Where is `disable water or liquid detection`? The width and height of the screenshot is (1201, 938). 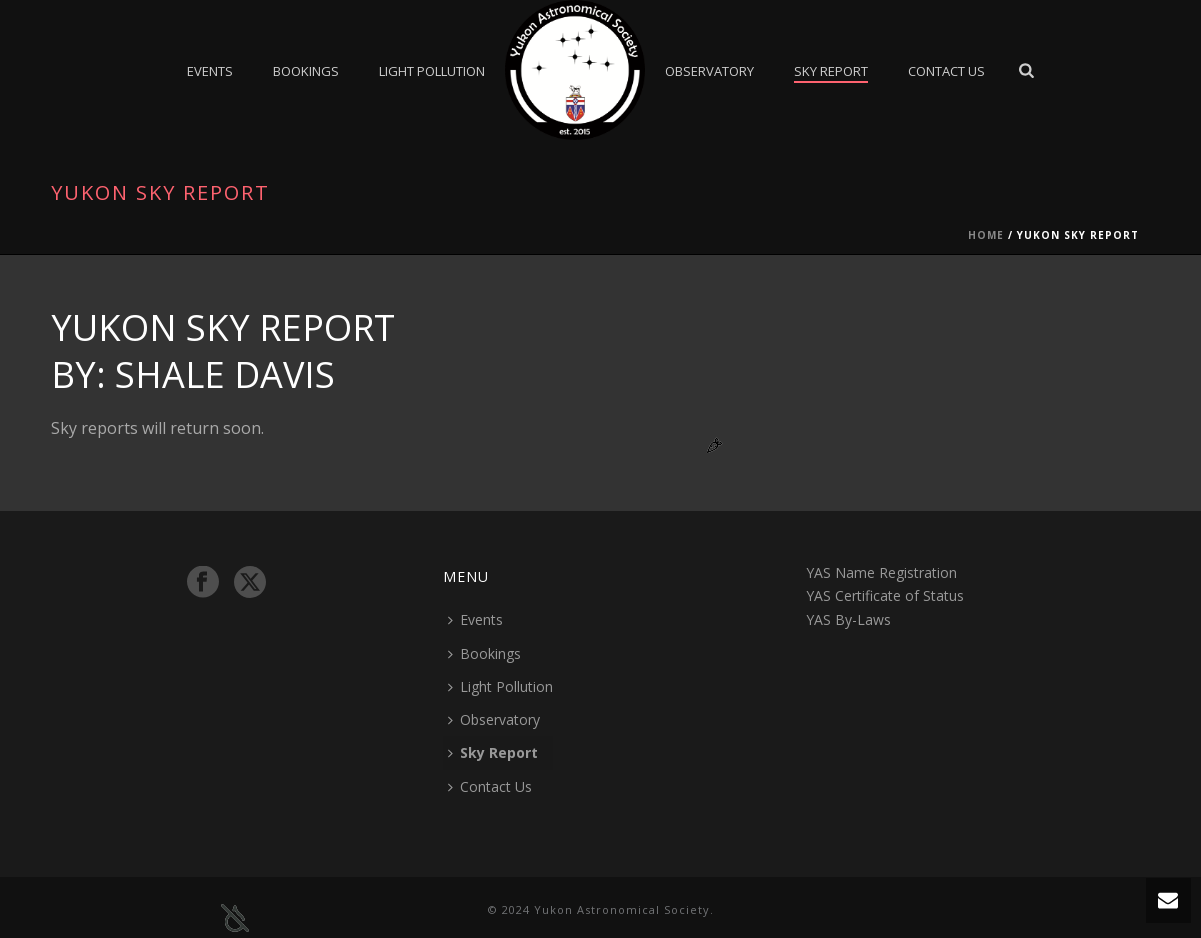
disable water or liquid detection is located at coordinates (235, 918).